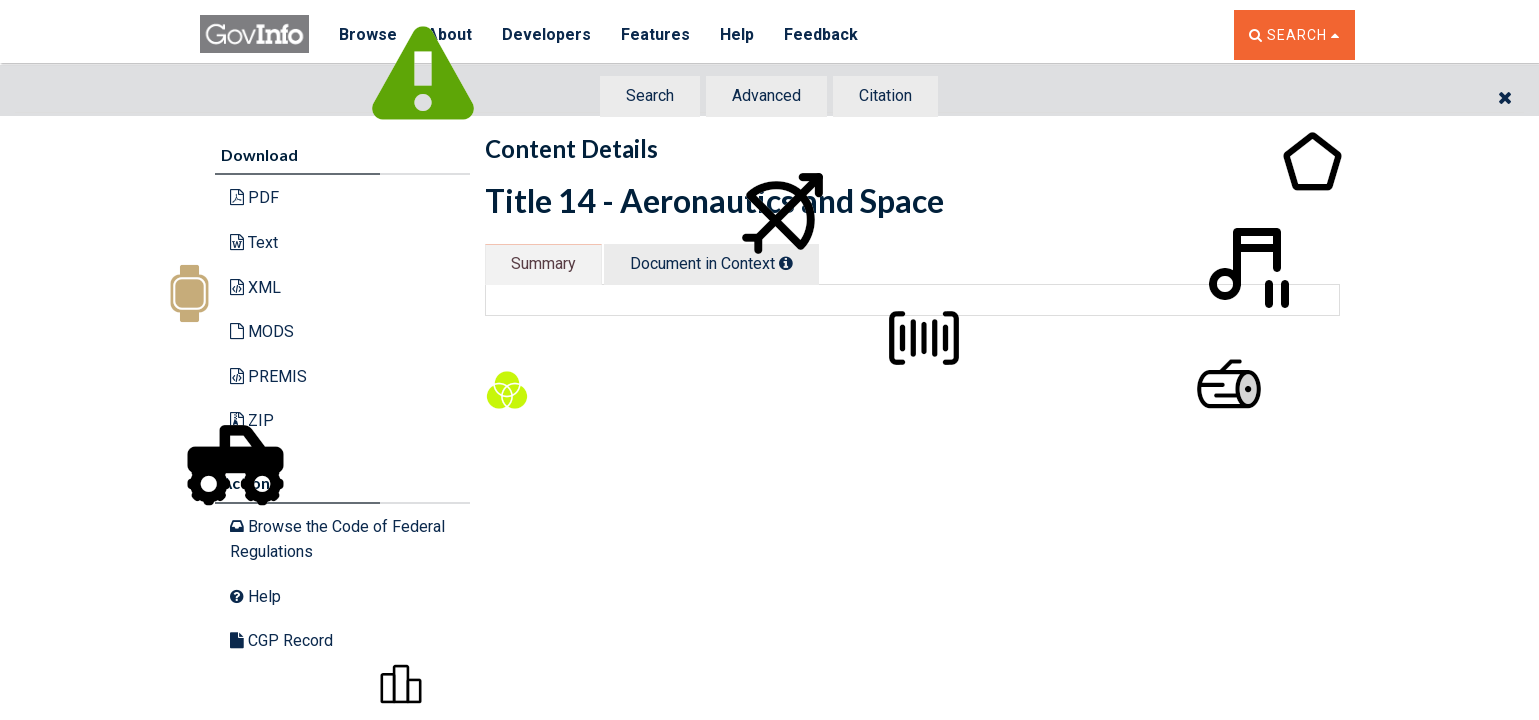 This screenshot has width=1539, height=720. I want to click on monster truck or off-road vehicle category, so click(235, 462).